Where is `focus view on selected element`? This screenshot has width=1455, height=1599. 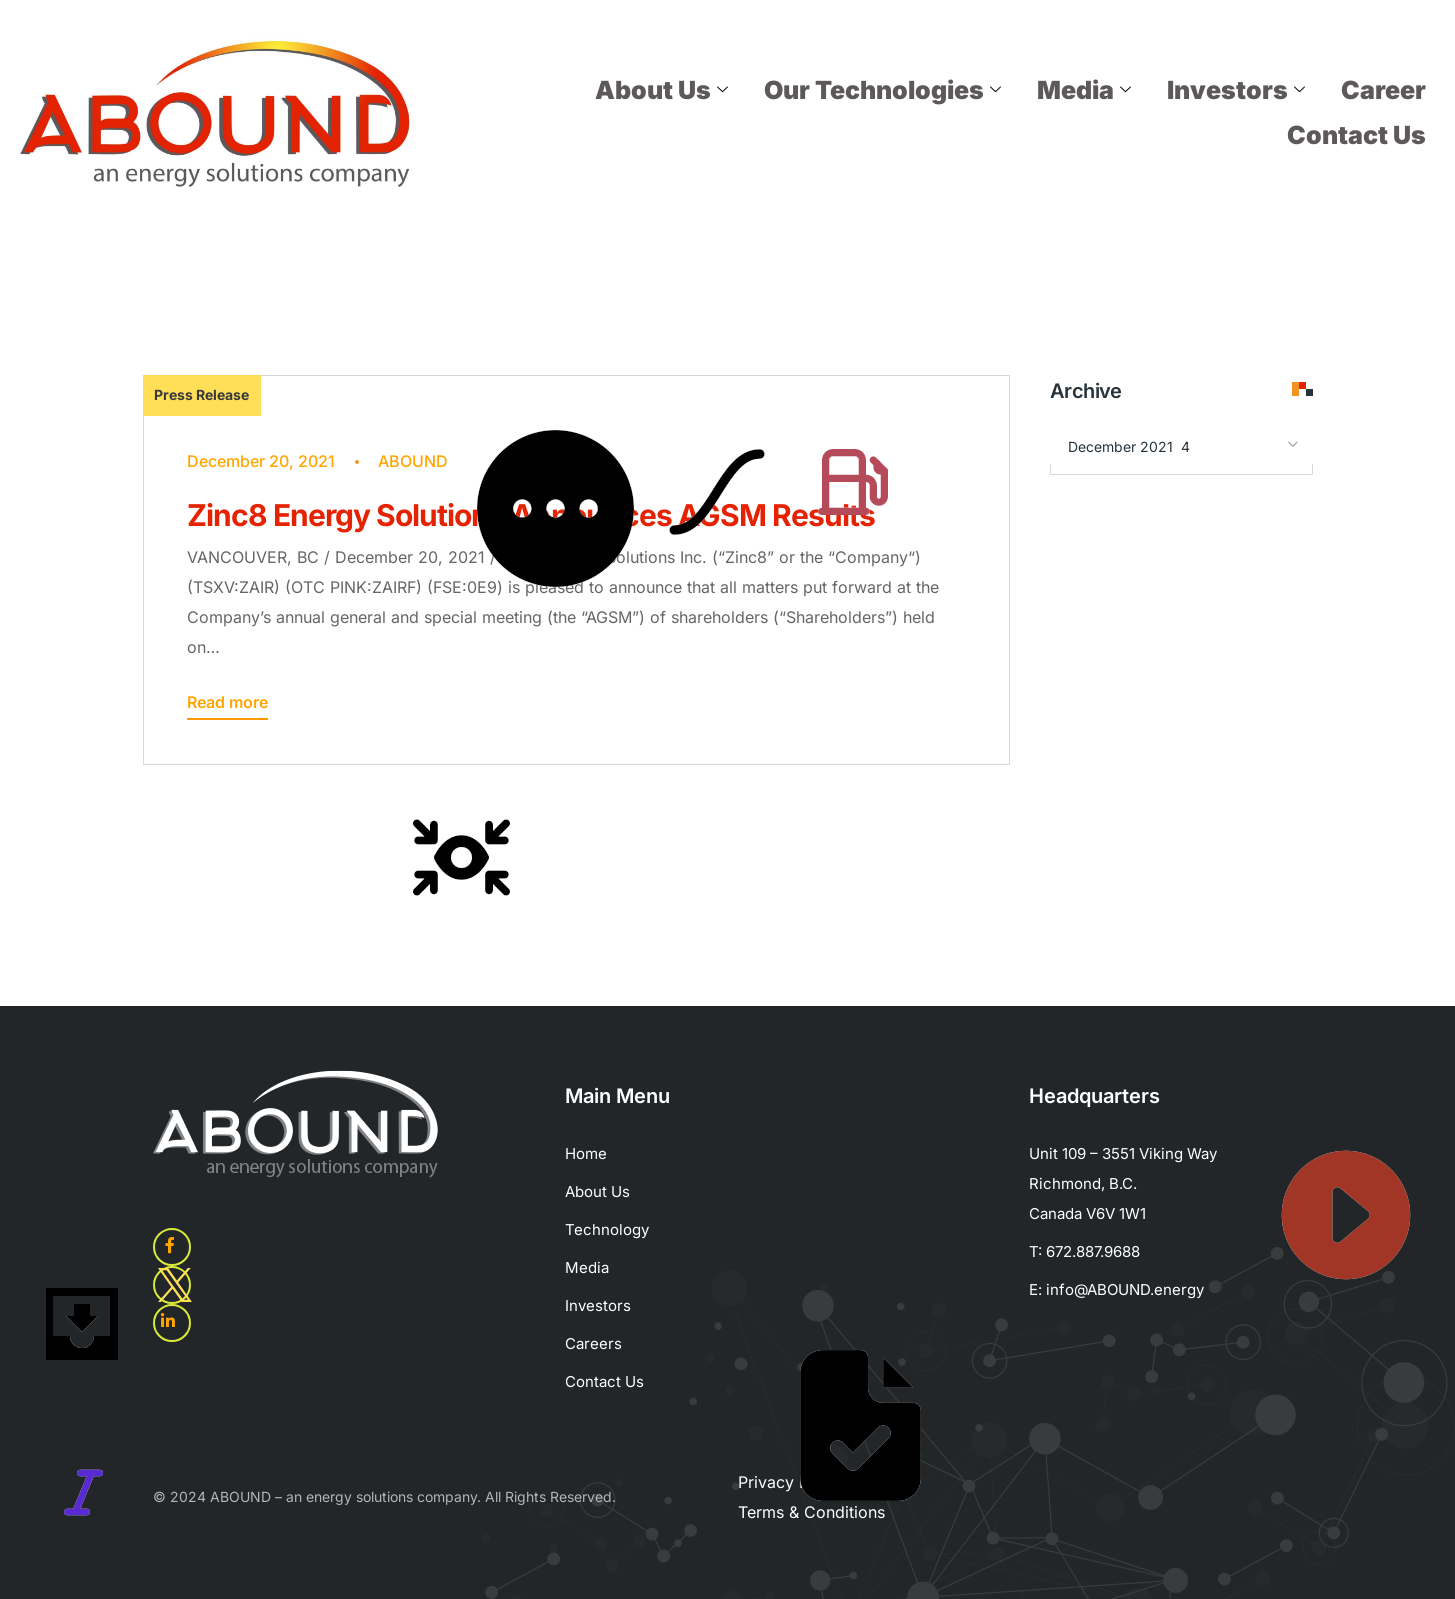
focus view on selected element is located at coordinates (461, 857).